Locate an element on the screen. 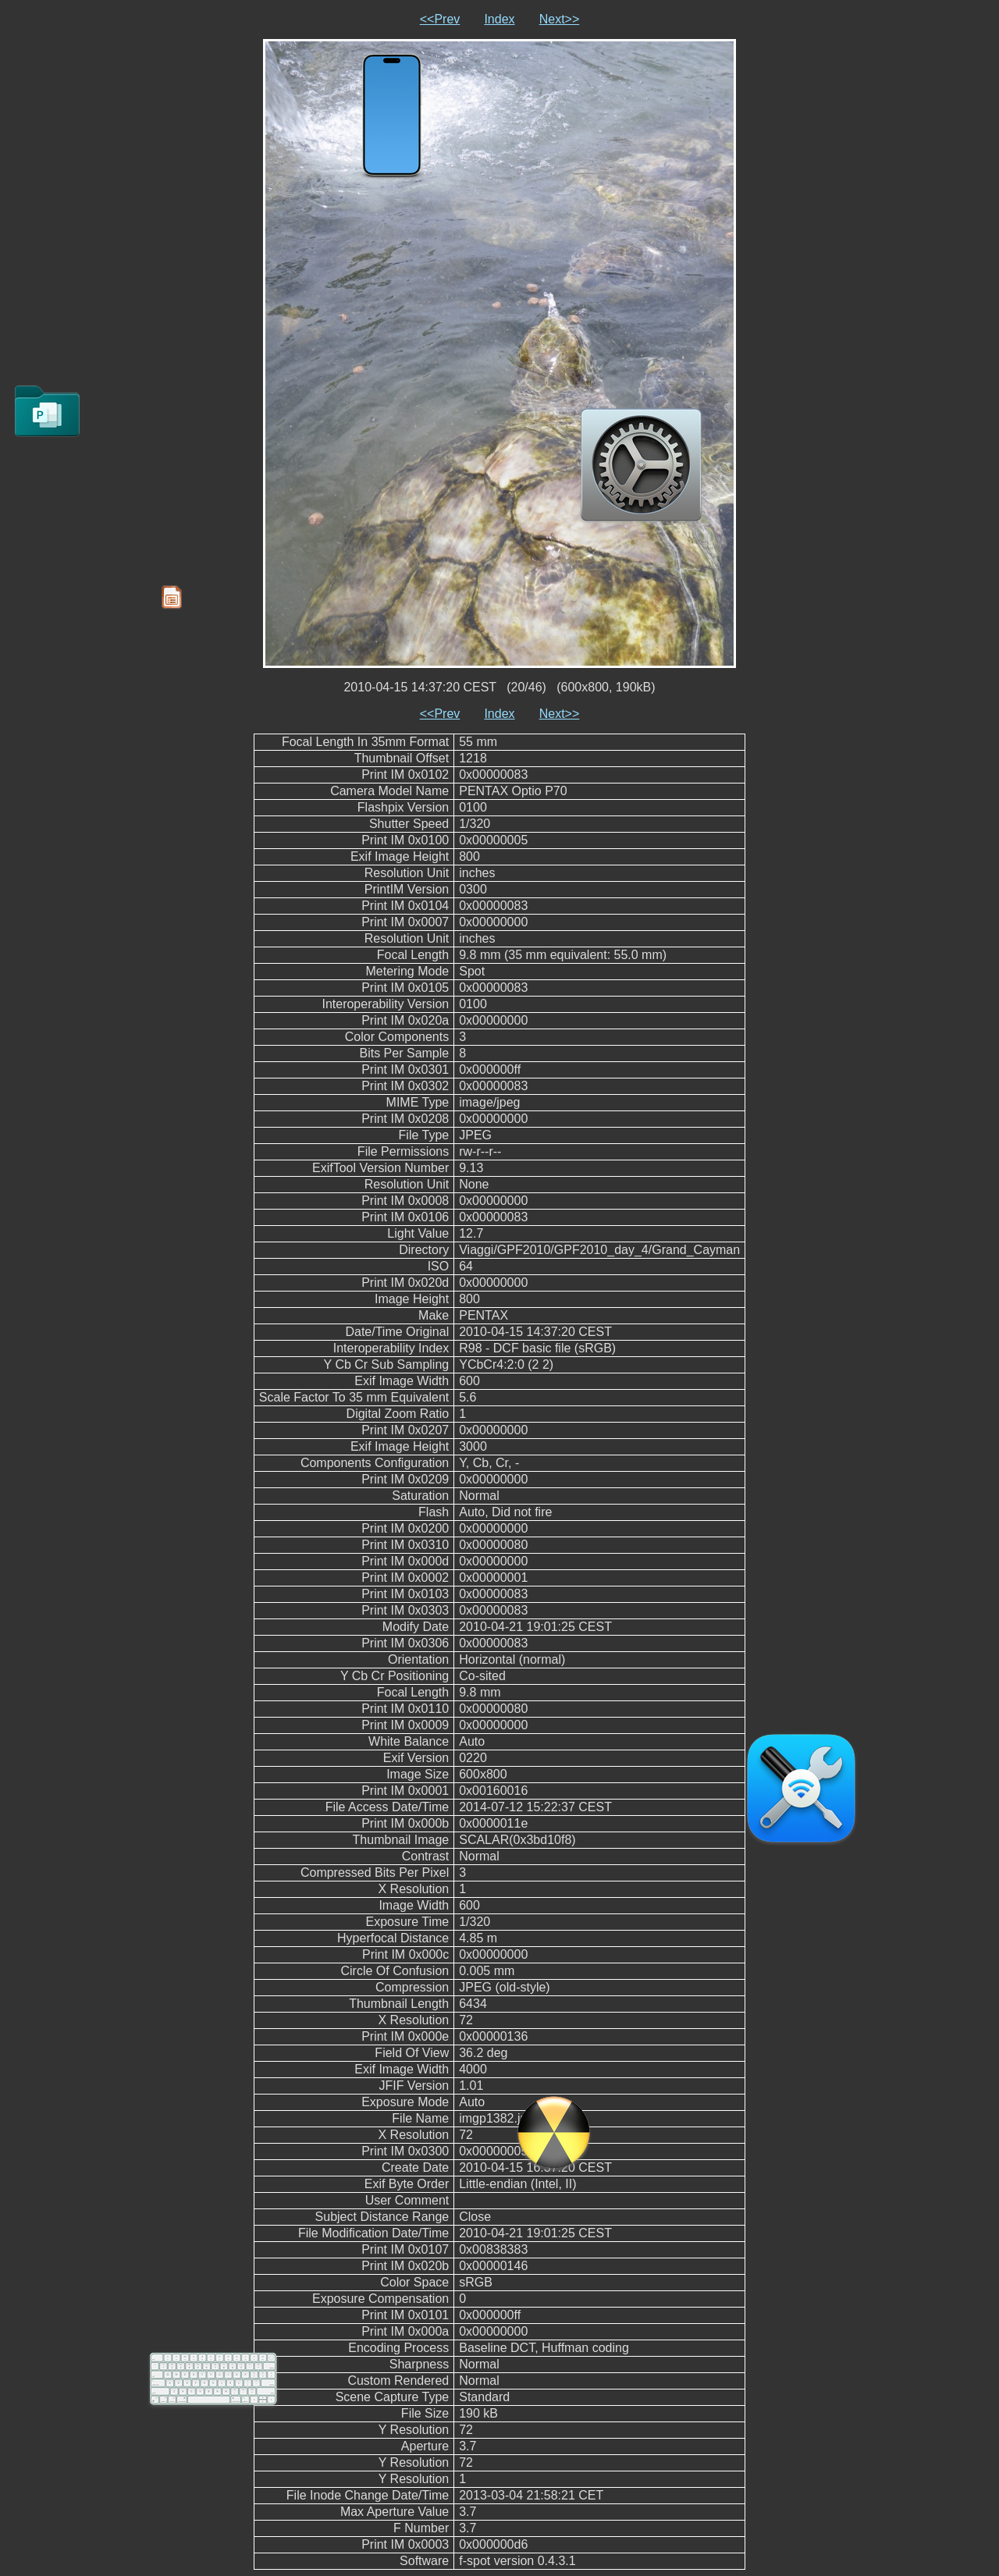 This screenshot has width=999, height=2576. open folder containing microsoft publisher files is located at coordinates (47, 413).